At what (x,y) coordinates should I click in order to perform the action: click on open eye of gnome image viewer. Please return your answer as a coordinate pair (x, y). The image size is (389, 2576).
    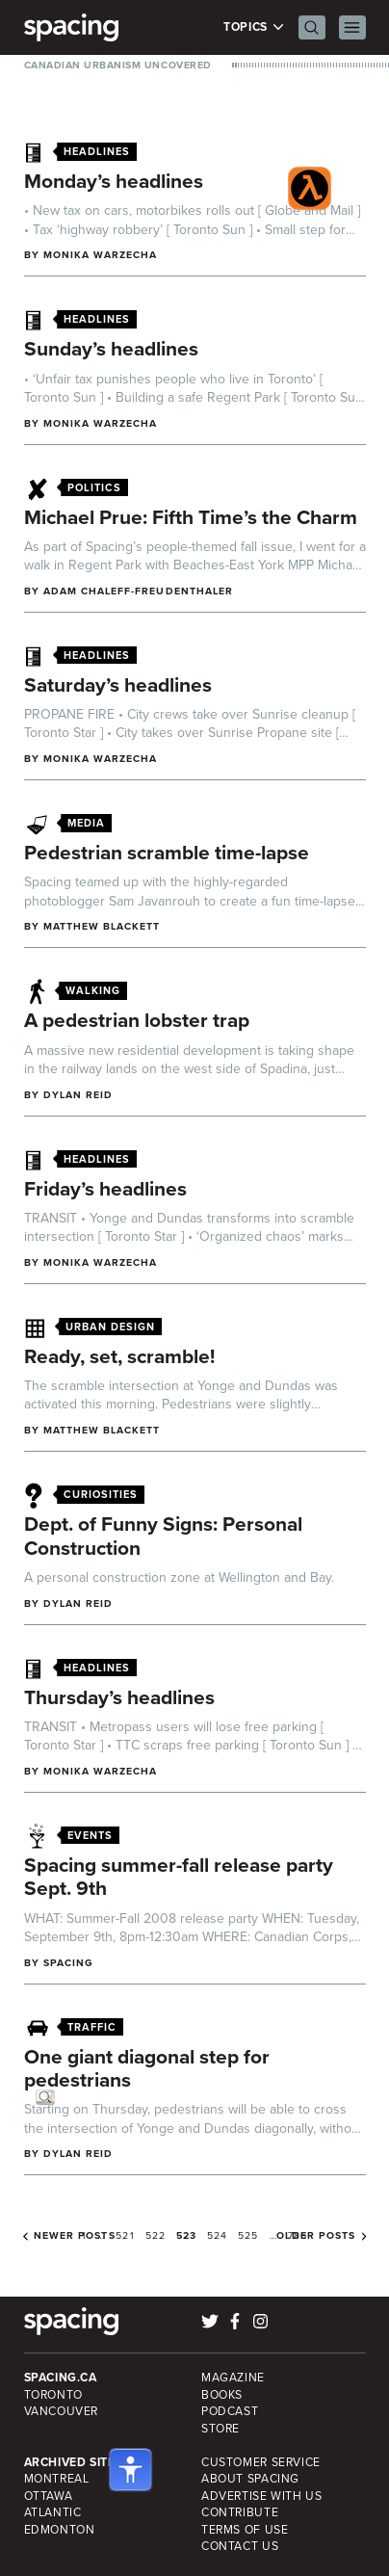
    Looking at the image, I should click on (45, 2097).